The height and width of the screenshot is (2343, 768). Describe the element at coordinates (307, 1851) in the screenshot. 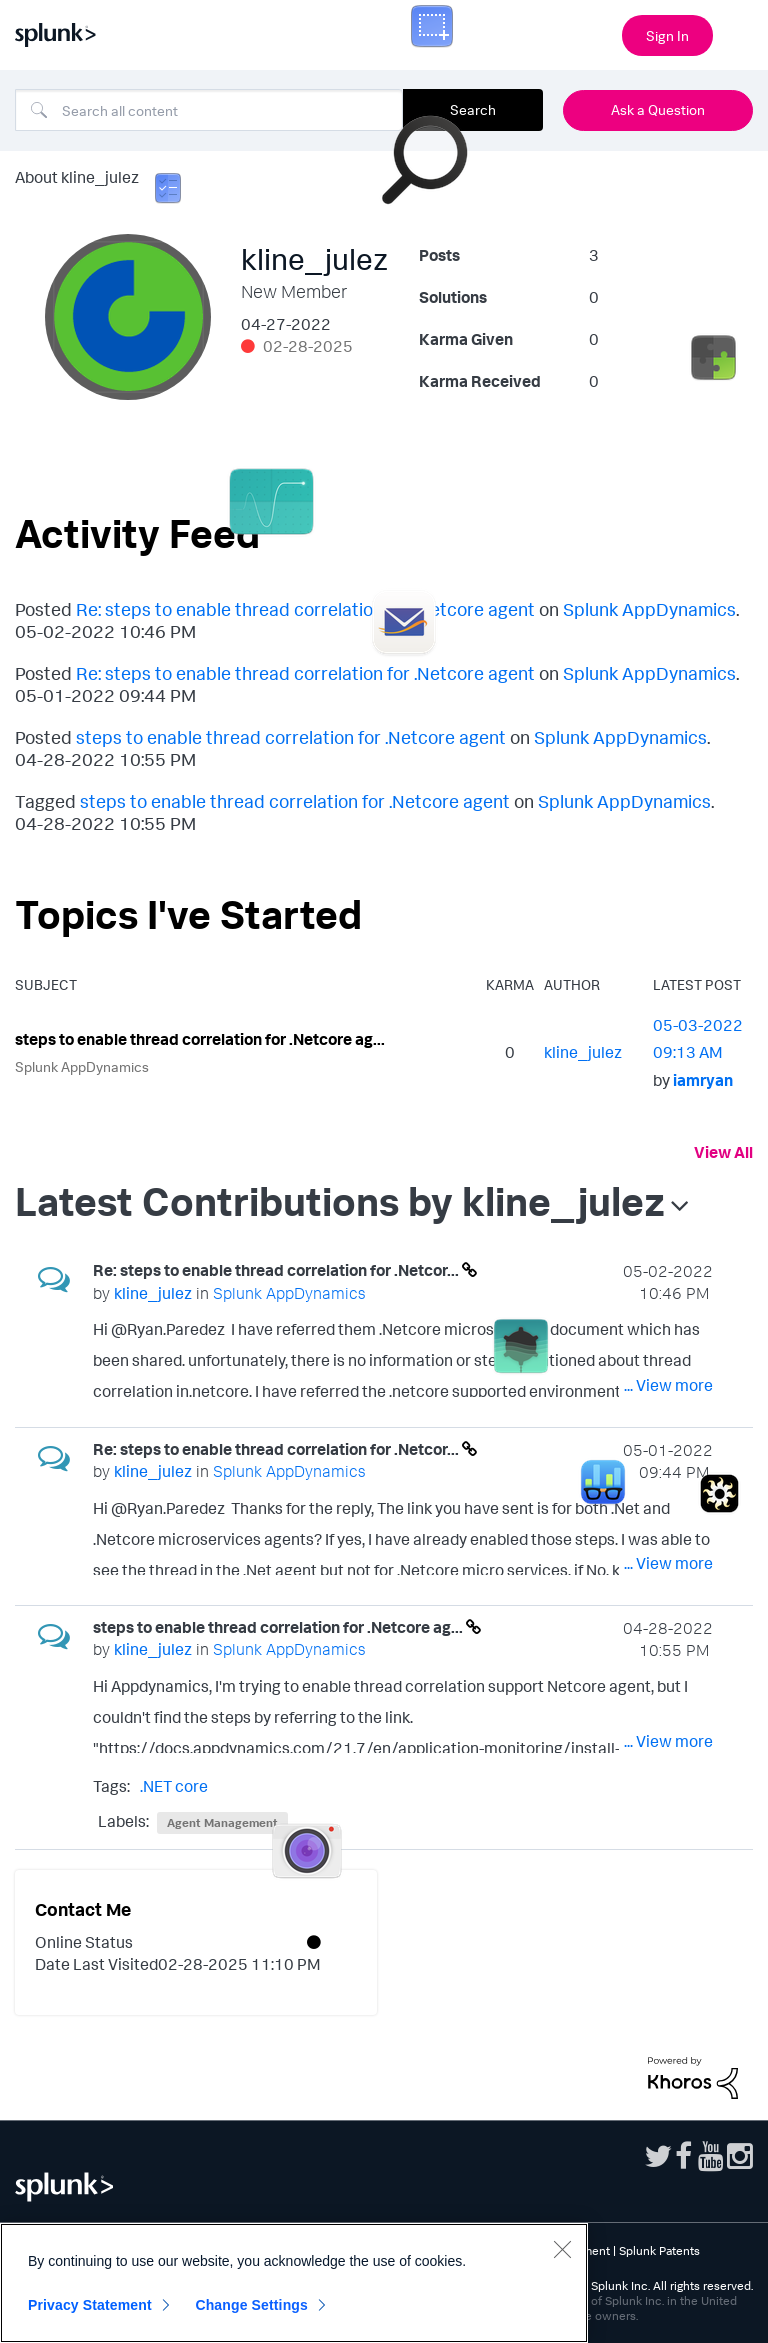

I see `open cheese webcam application` at that location.